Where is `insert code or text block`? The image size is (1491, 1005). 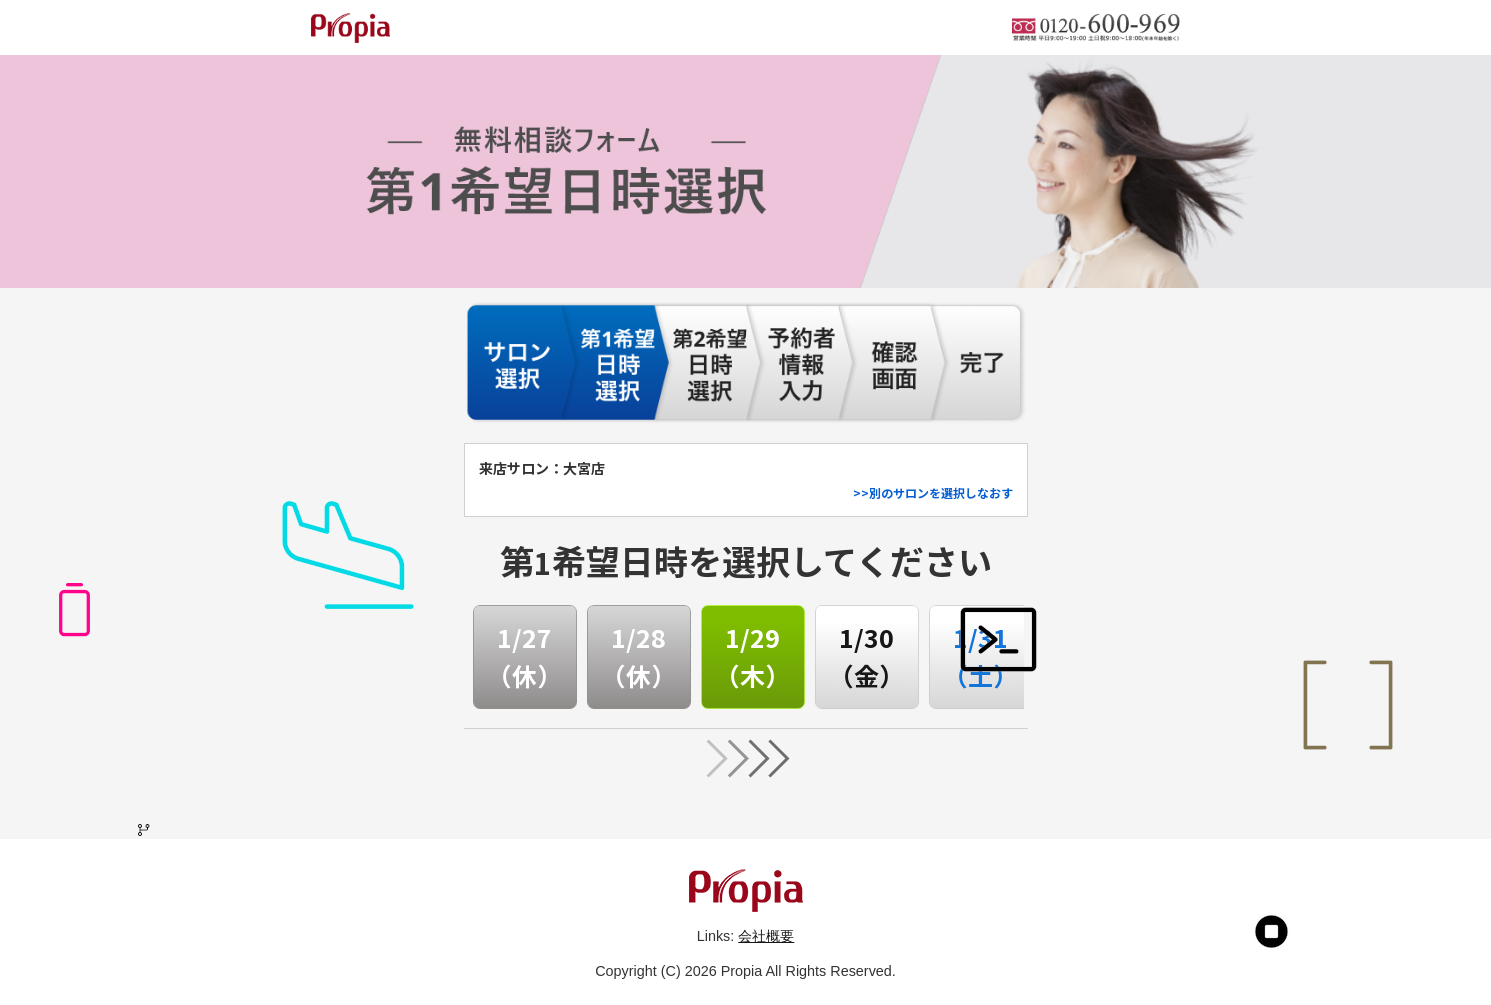
insert code or text block is located at coordinates (1348, 705).